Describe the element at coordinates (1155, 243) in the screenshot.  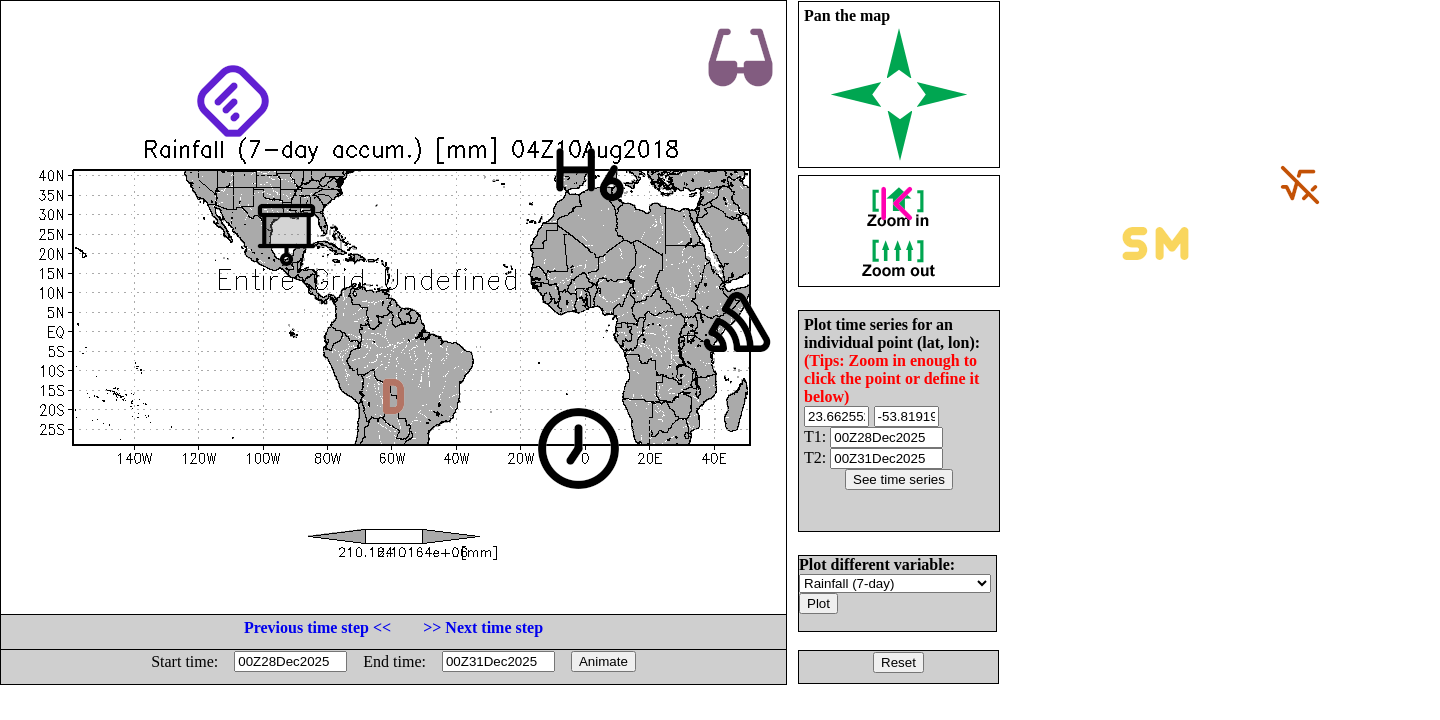
I see `indicates a service mark designation` at that location.